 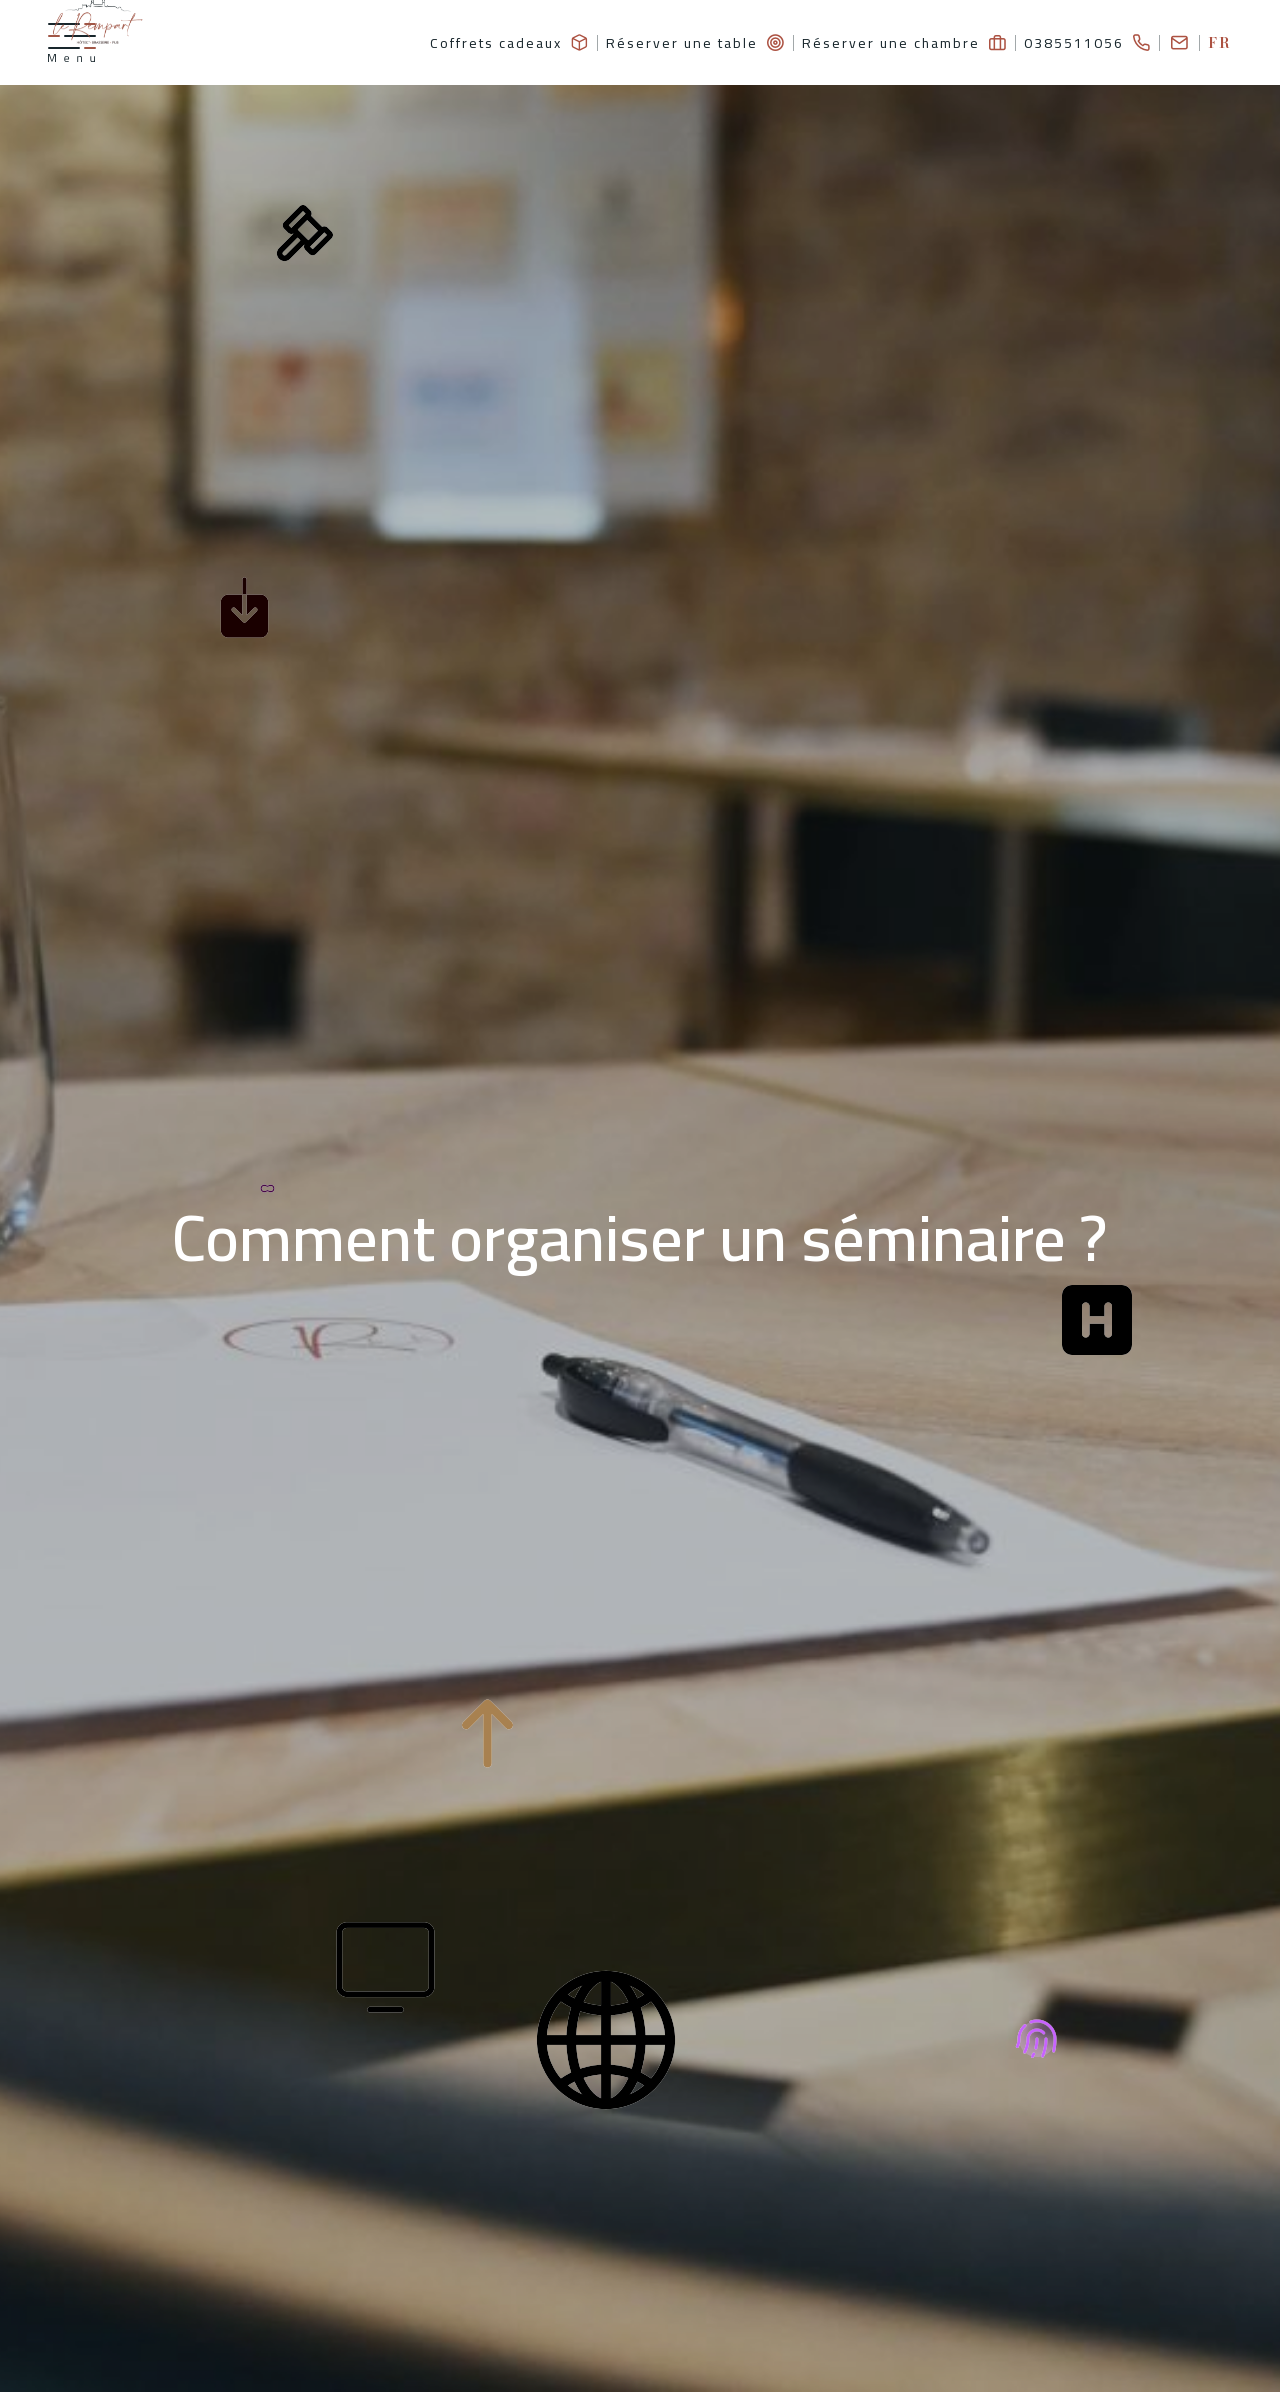 What do you see at coordinates (1037, 2039) in the screenshot?
I see `authenticate with fingerprint` at bounding box center [1037, 2039].